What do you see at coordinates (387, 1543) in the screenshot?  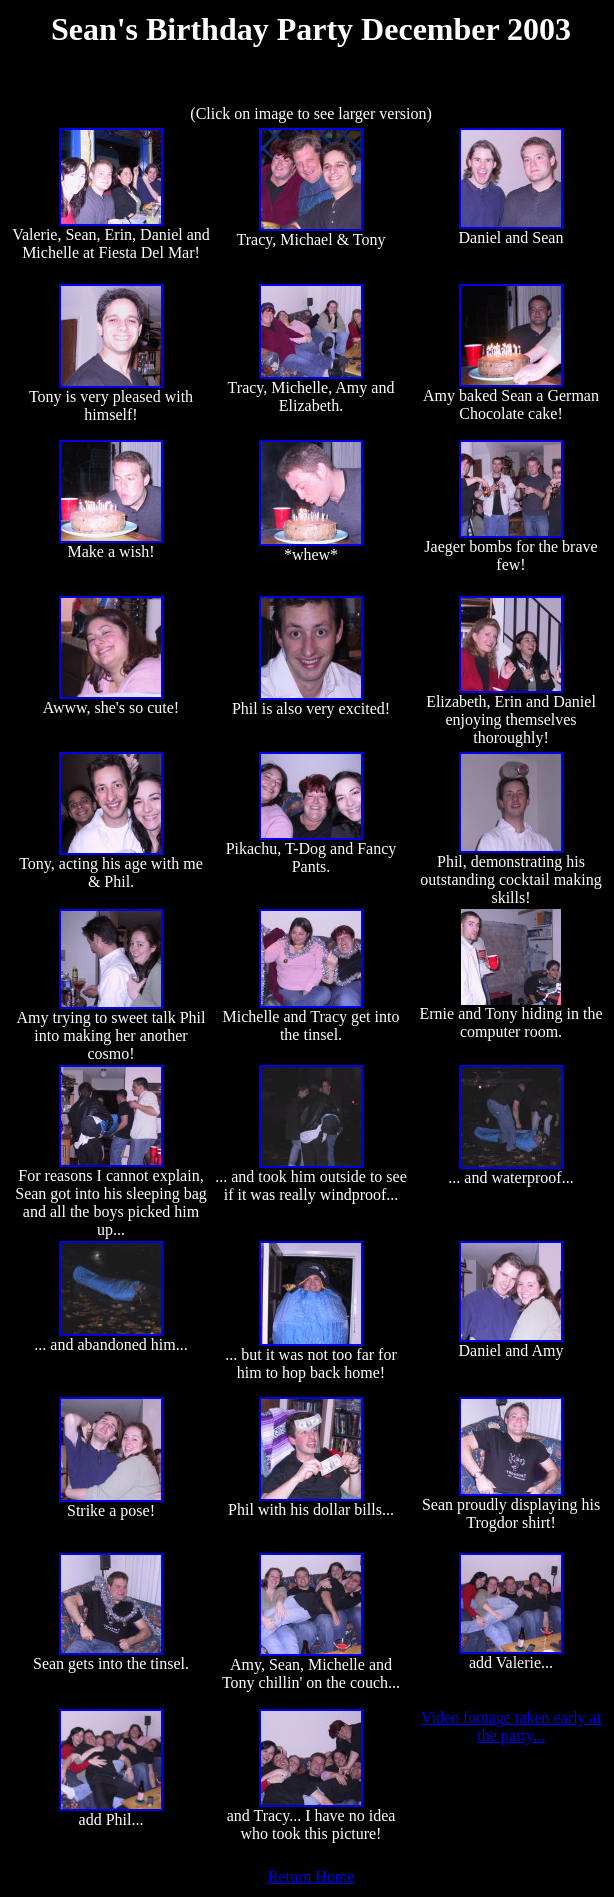 I see `access tv or display settings` at bounding box center [387, 1543].